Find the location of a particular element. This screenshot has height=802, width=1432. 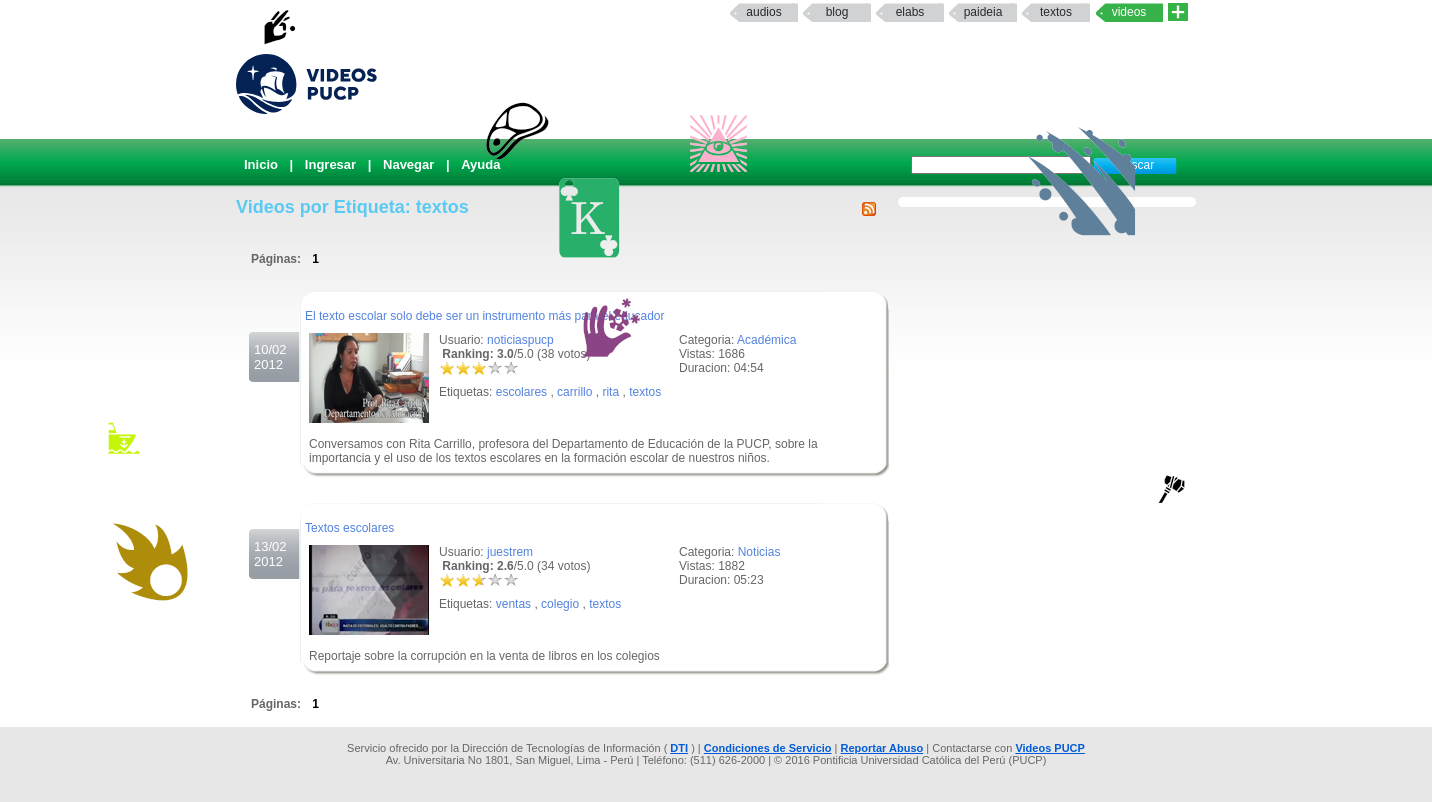

stone age or primitive tool category in a crafting game is located at coordinates (1172, 489).